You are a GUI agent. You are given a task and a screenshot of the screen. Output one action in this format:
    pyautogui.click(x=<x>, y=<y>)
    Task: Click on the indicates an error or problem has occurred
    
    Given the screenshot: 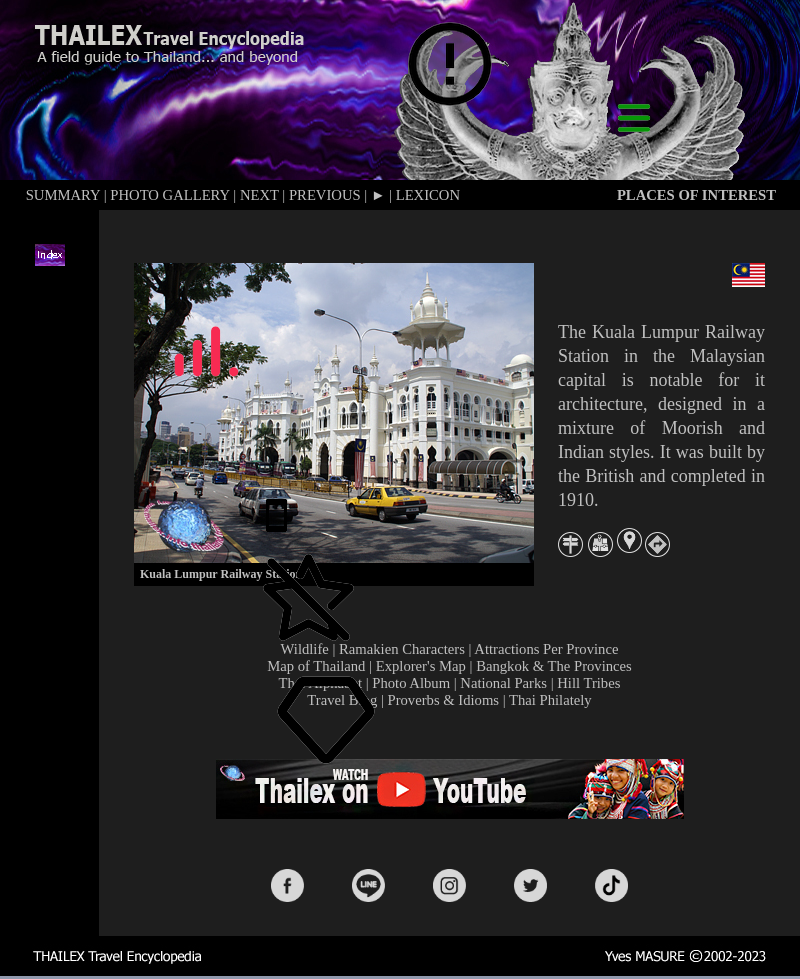 What is the action you would take?
    pyautogui.click(x=450, y=64)
    